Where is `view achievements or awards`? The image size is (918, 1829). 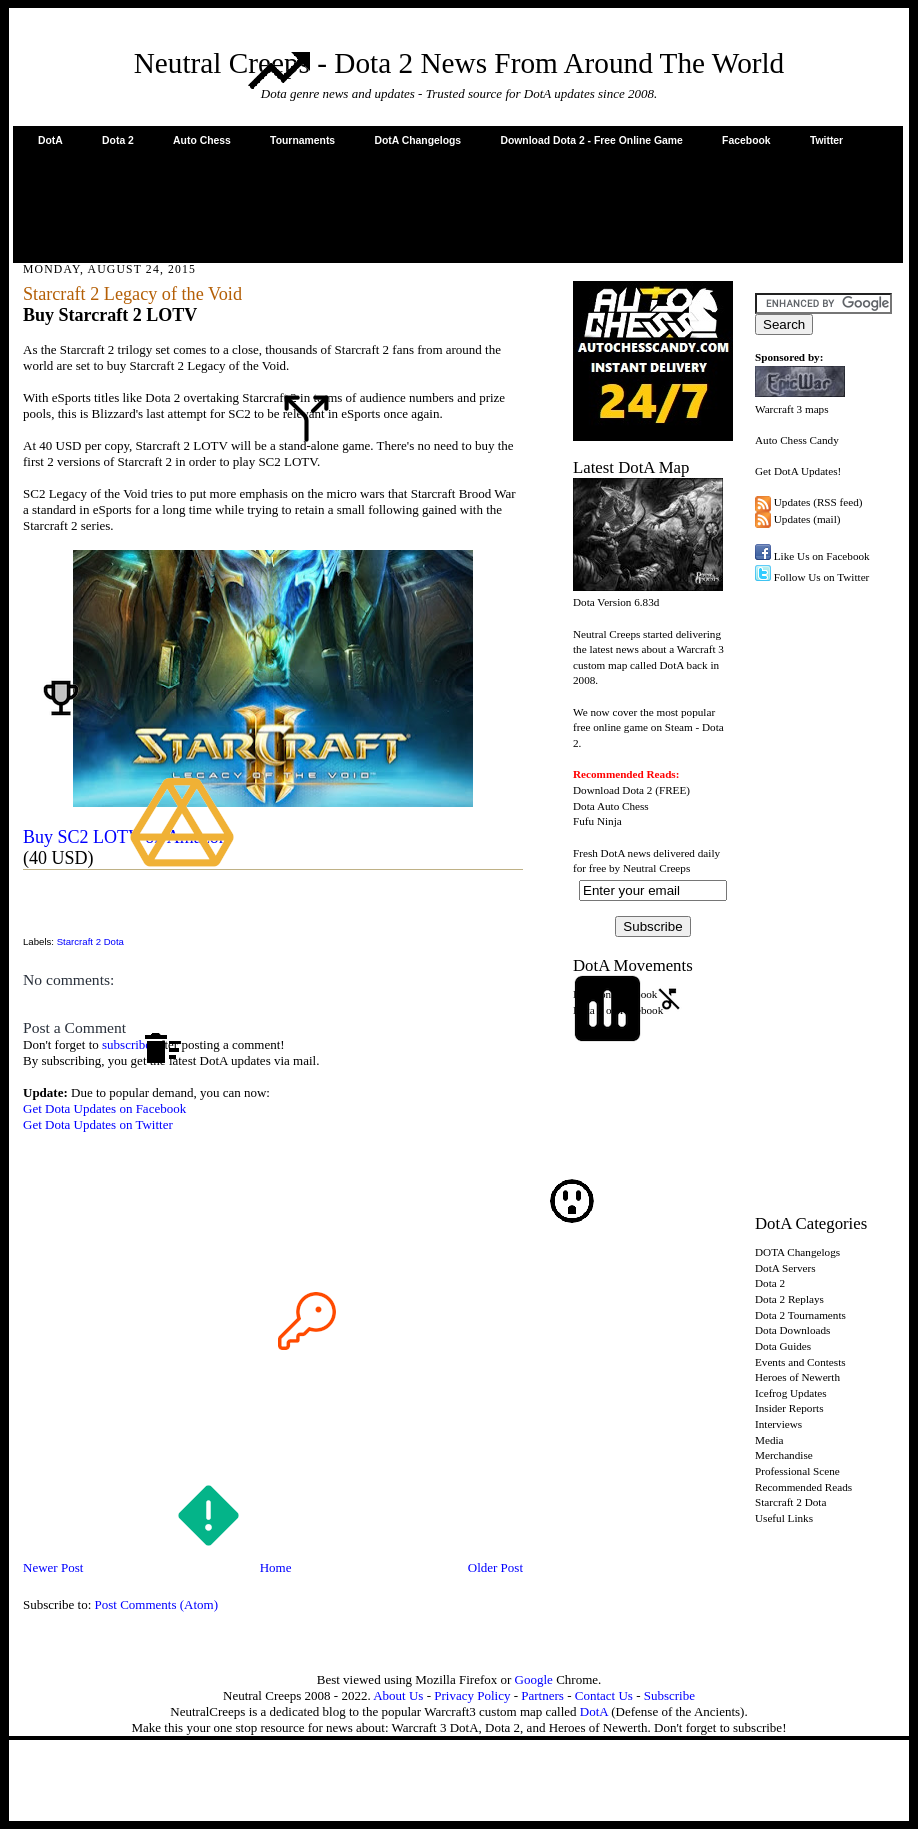 view achievements or awards is located at coordinates (61, 698).